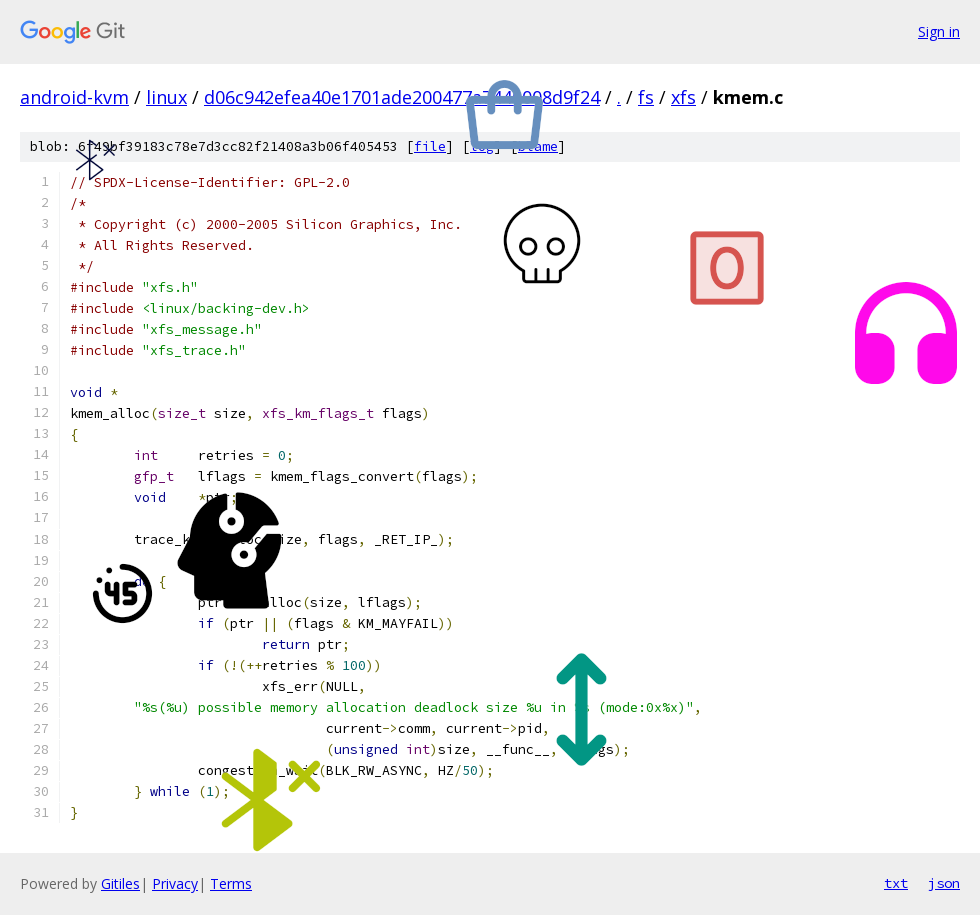 This screenshot has height=915, width=980. What do you see at coordinates (727, 268) in the screenshot?
I see `indicates the number zero in a numeric input or display` at bounding box center [727, 268].